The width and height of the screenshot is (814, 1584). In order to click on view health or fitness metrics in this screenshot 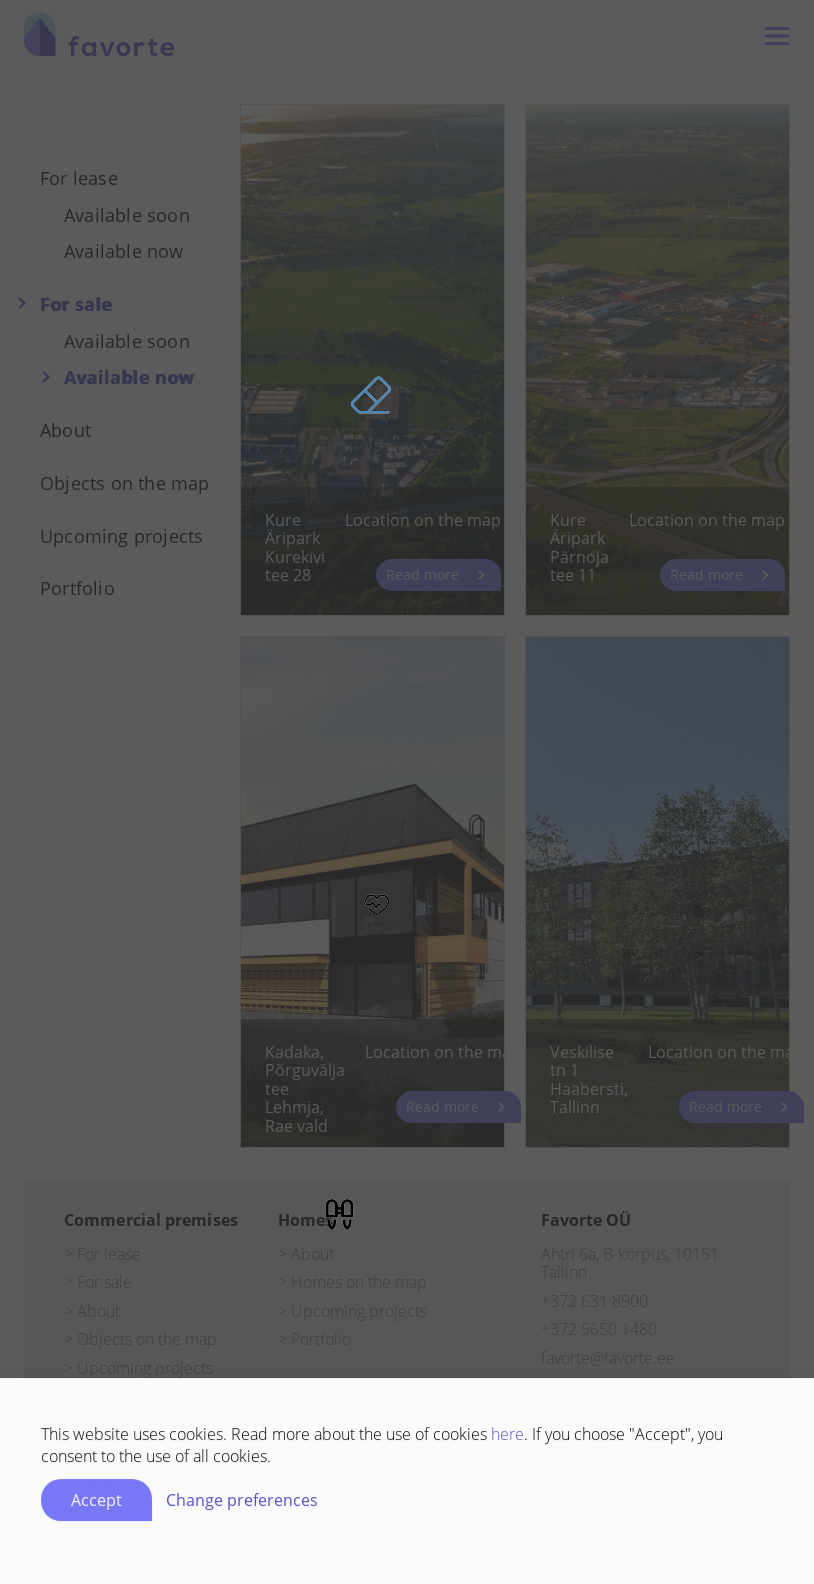, I will do `click(377, 904)`.